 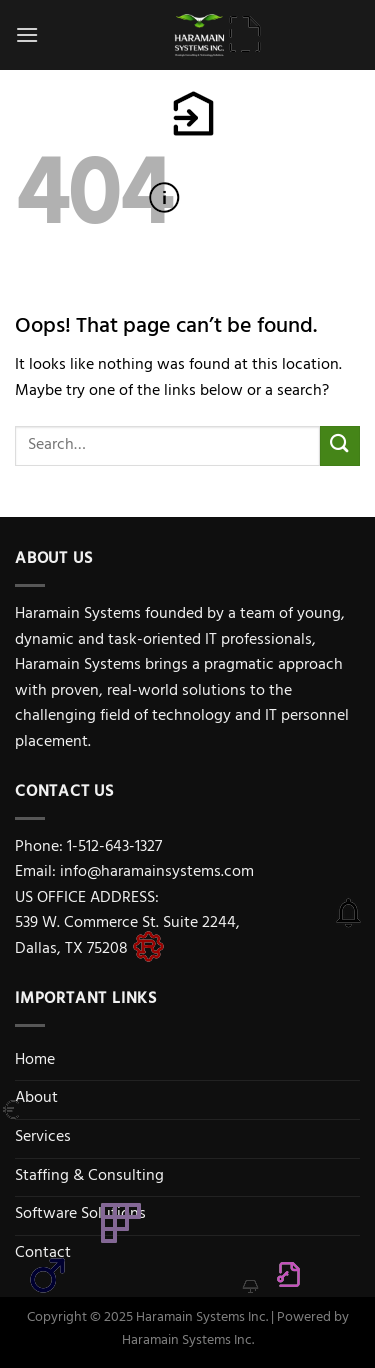 I want to click on view your notifications, so click(x=348, y=912).